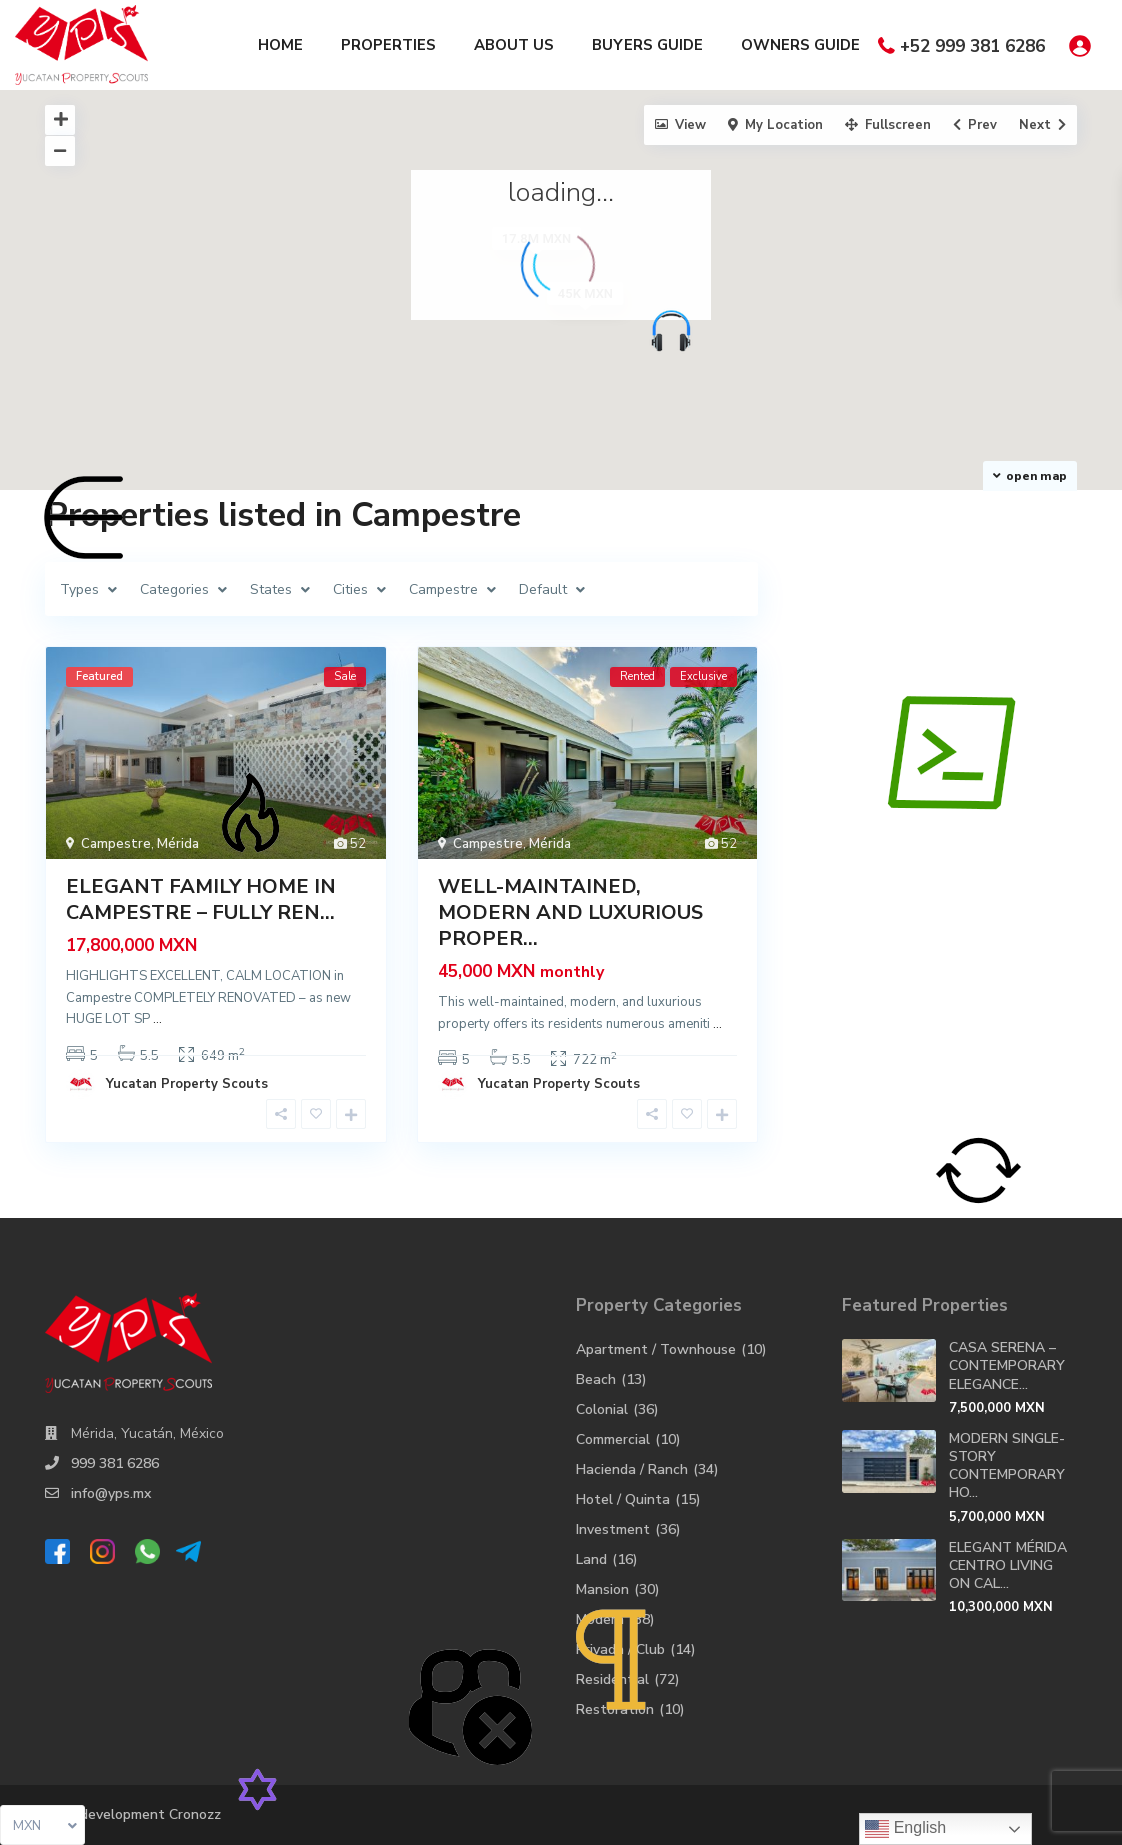 Image resolution: width=1122 pixels, height=1845 pixels. What do you see at coordinates (951, 752) in the screenshot?
I see `open powershell terminal` at bounding box center [951, 752].